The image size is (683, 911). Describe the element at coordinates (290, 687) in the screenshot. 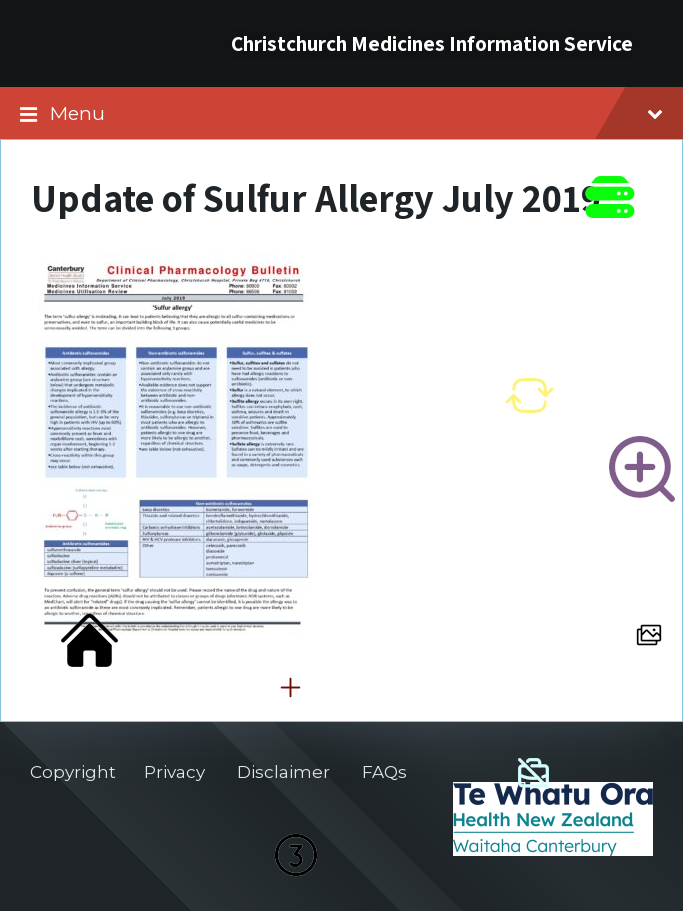

I see `add a new item` at that location.